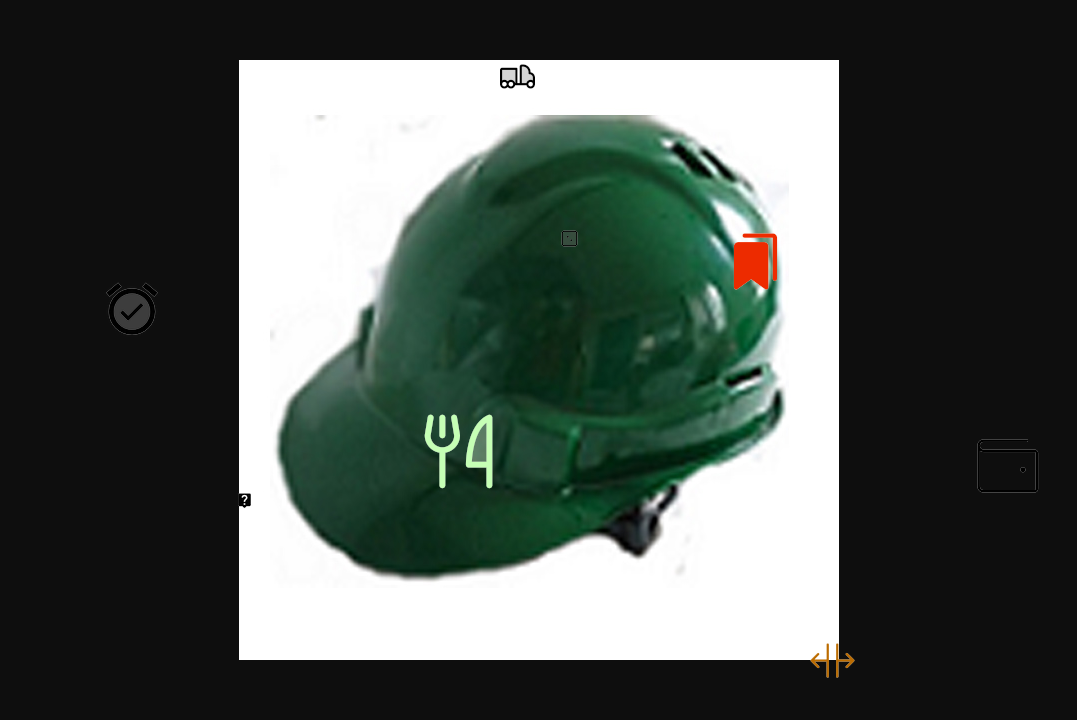  I want to click on alarm is set and active, so click(132, 309).